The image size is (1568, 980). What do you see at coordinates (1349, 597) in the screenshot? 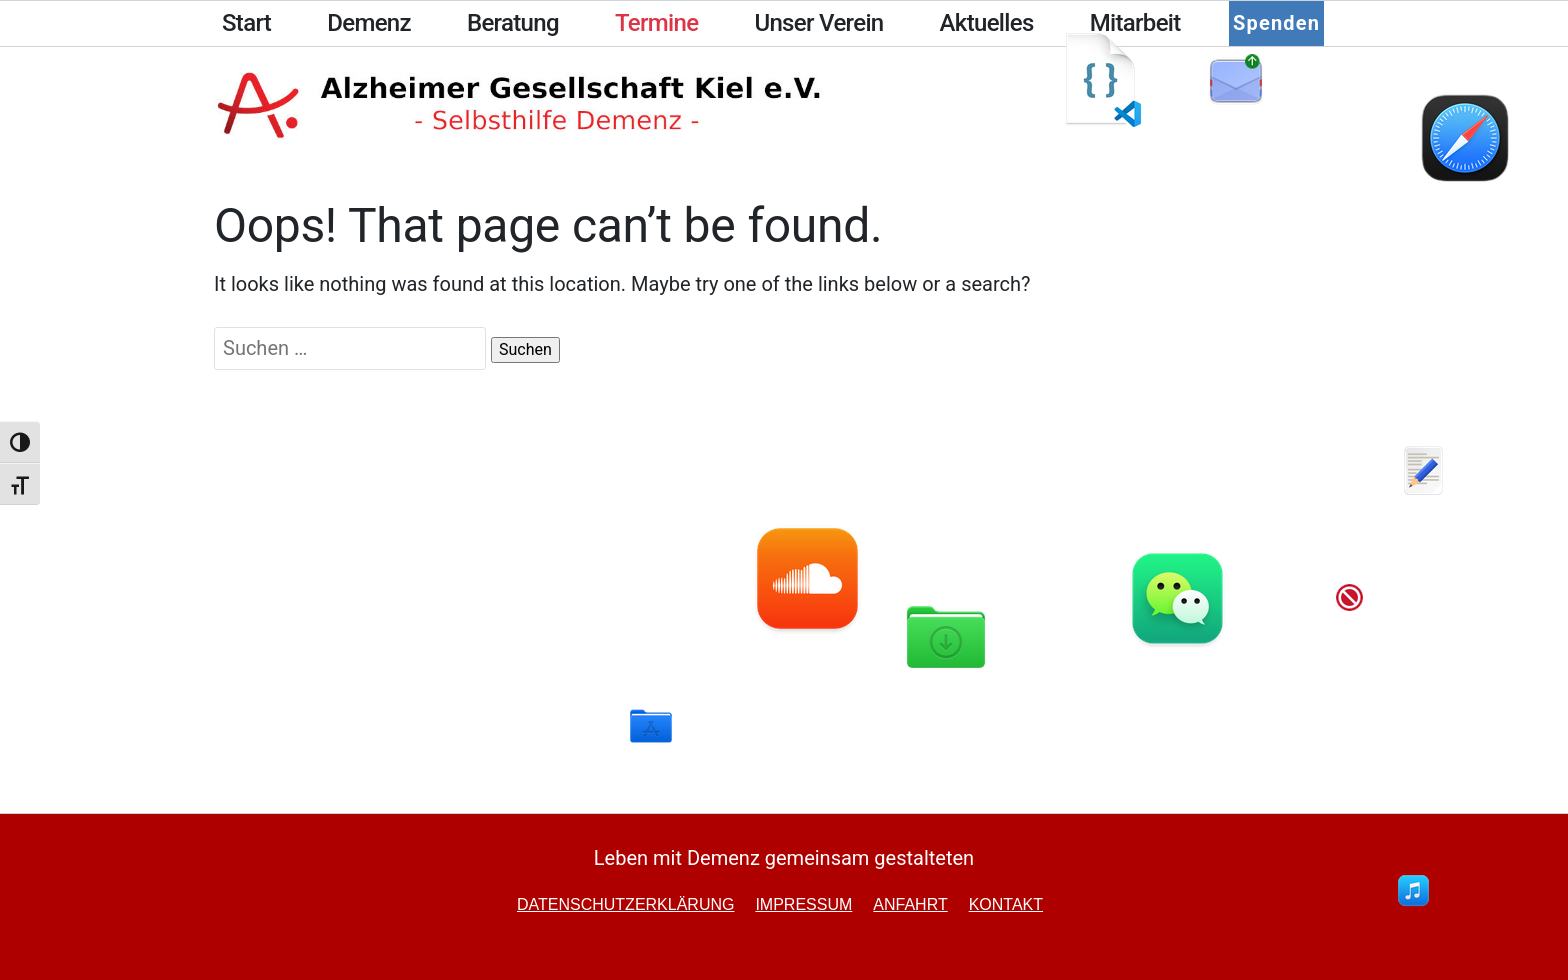
I see `delete selected item` at bounding box center [1349, 597].